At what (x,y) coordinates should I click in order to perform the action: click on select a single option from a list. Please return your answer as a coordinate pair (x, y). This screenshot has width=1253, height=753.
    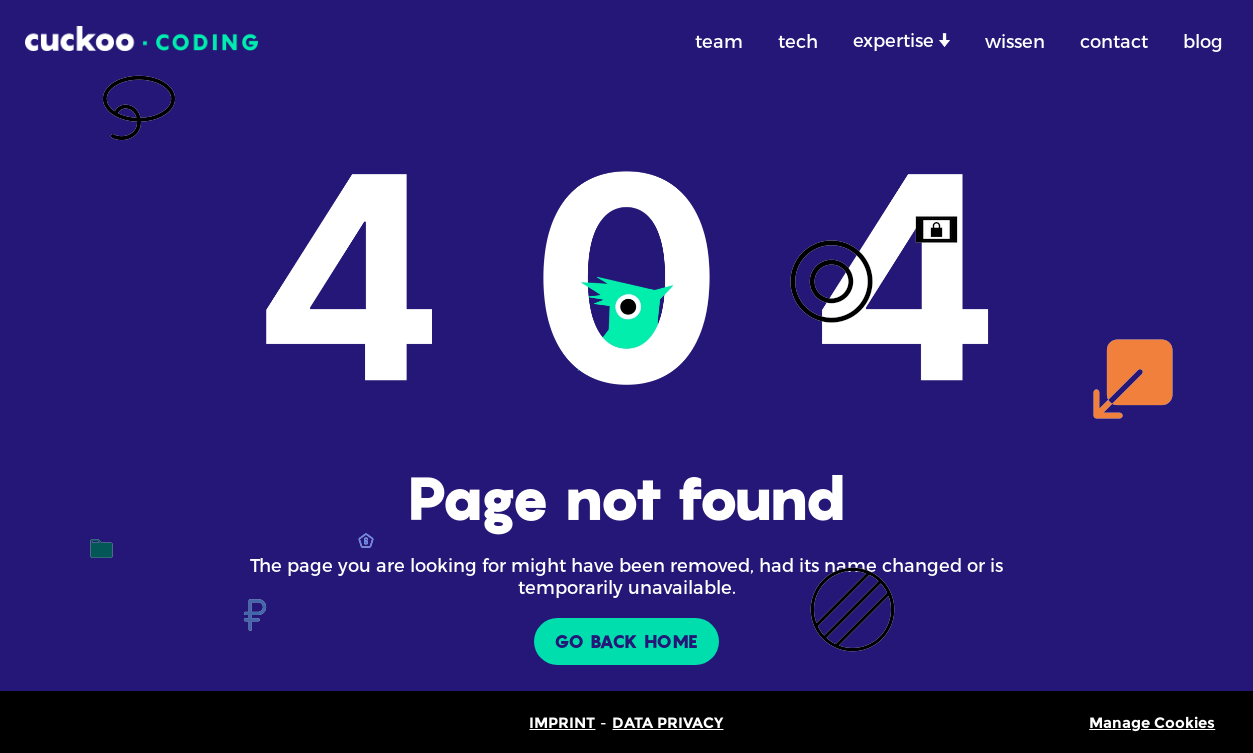
    Looking at the image, I should click on (831, 281).